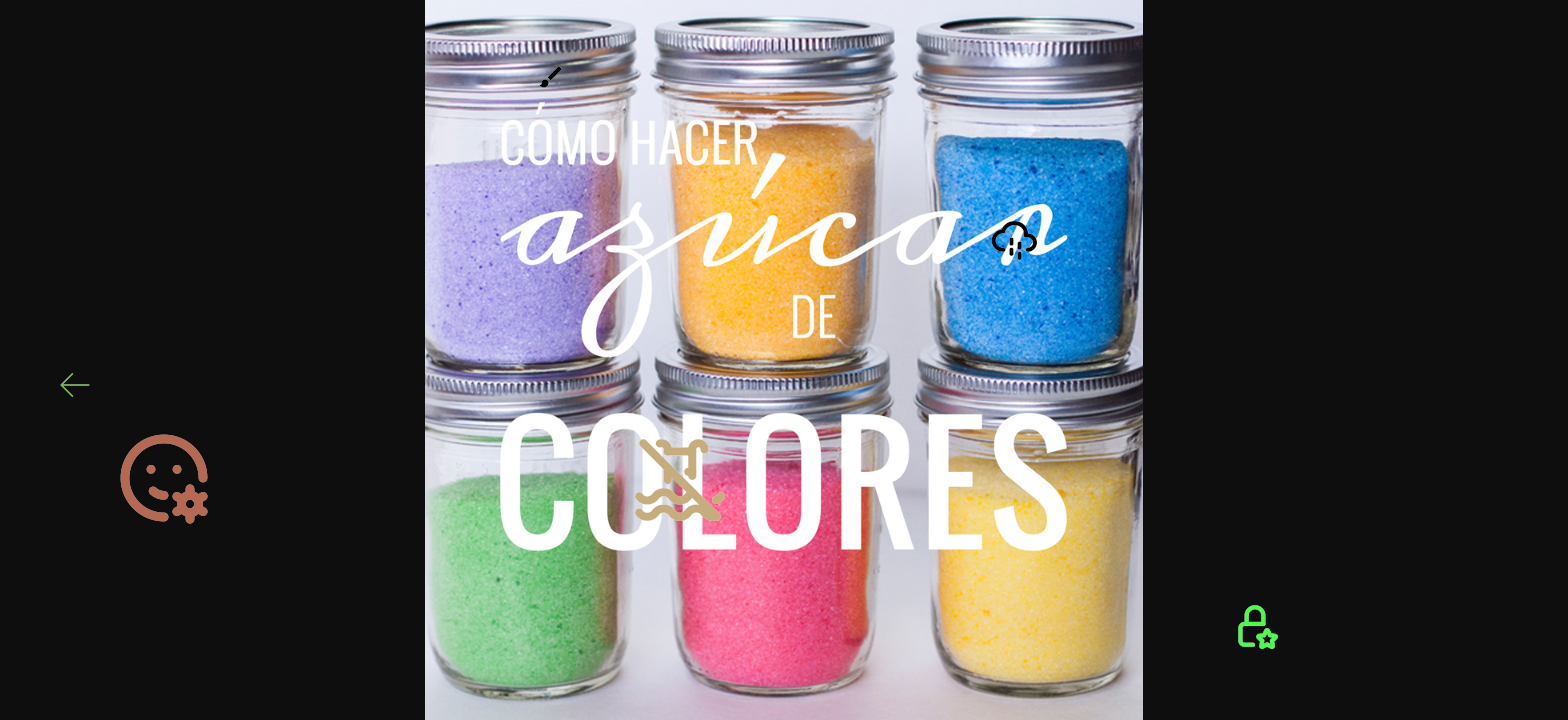  Describe the element at coordinates (1013, 237) in the screenshot. I see `indicates rainy weather conditions` at that location.